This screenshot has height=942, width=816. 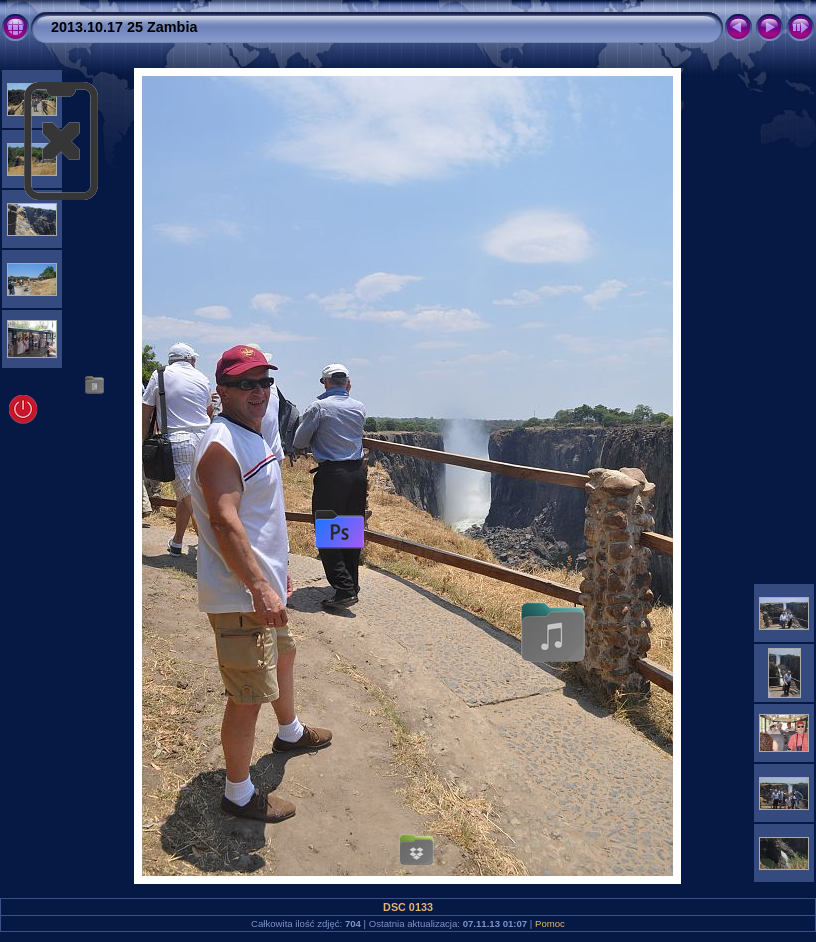 I want to click on open folder containing Adobe Photoshop files, so click(x=339, y=530).